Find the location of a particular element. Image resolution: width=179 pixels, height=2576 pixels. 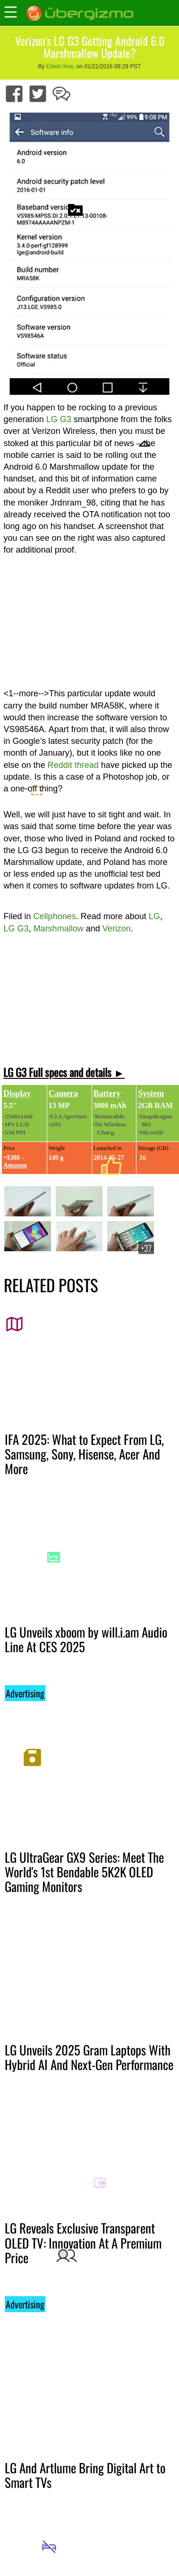

view map or navigation is located at coordinates (14, 1324).